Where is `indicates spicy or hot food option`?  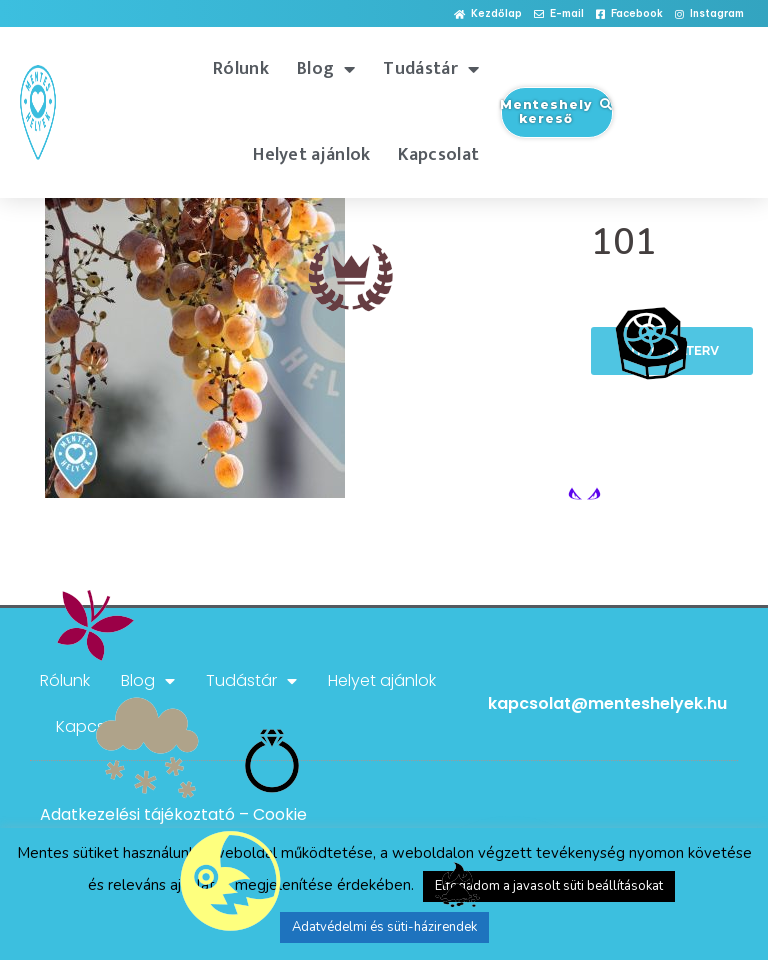
indicates spicy or hot food option is located at coordinates (458, 885).